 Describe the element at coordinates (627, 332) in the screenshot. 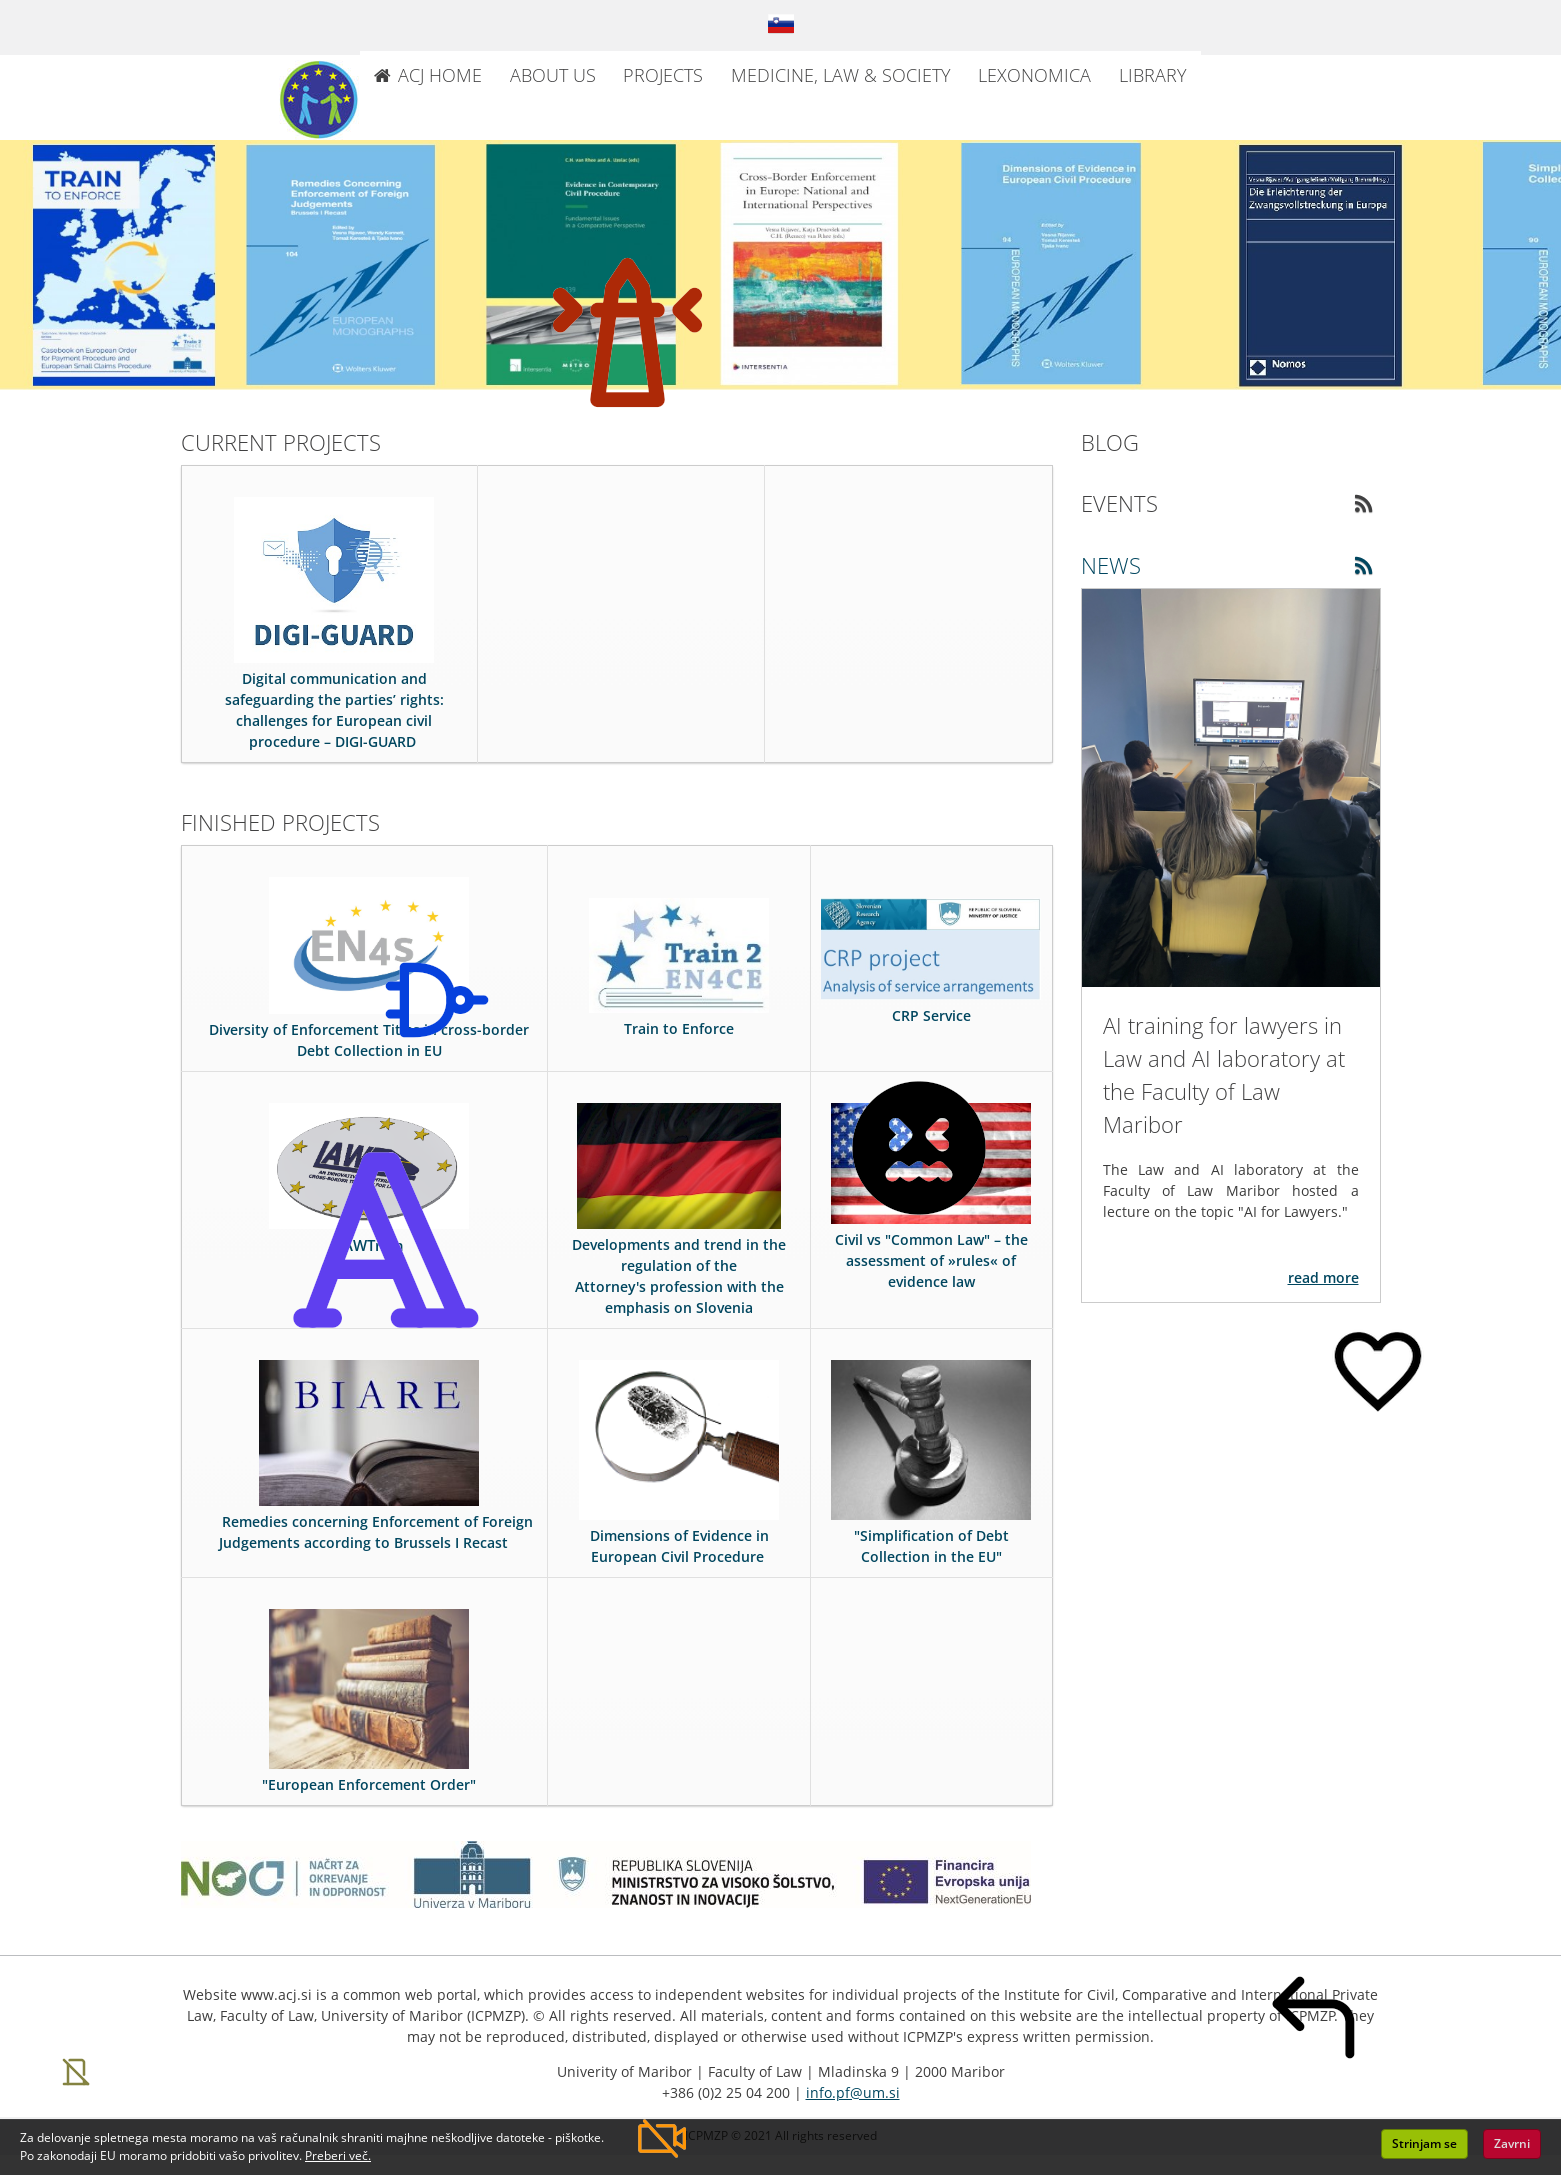

I see `navigate to lighthouse or maritime location` at that location.